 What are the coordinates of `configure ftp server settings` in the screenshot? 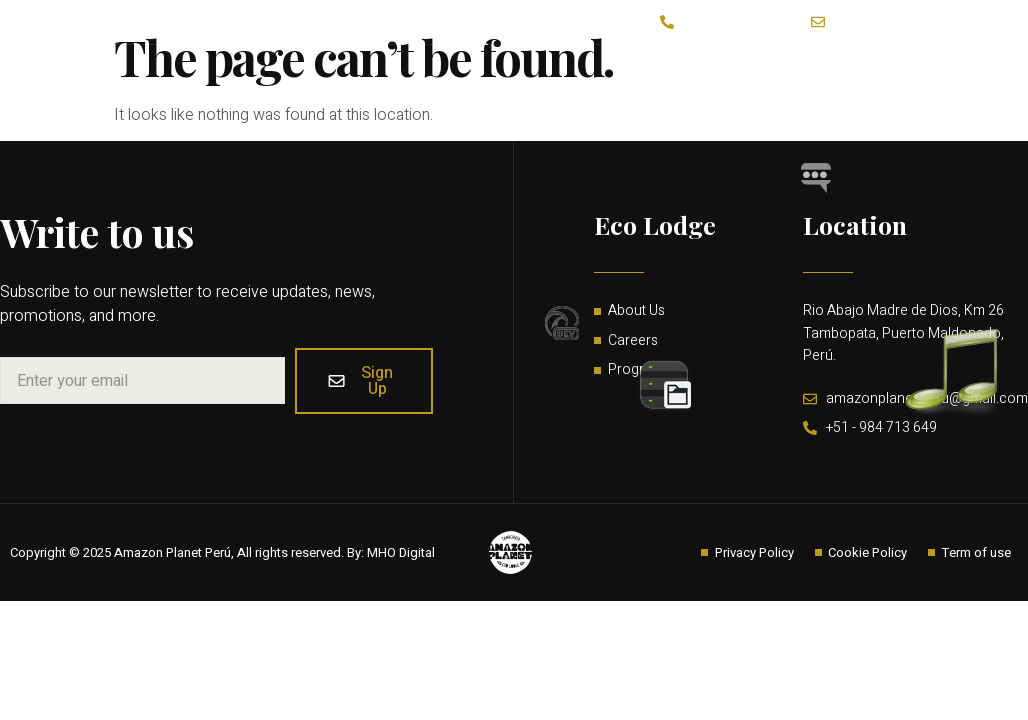 It's located at (664, 385).